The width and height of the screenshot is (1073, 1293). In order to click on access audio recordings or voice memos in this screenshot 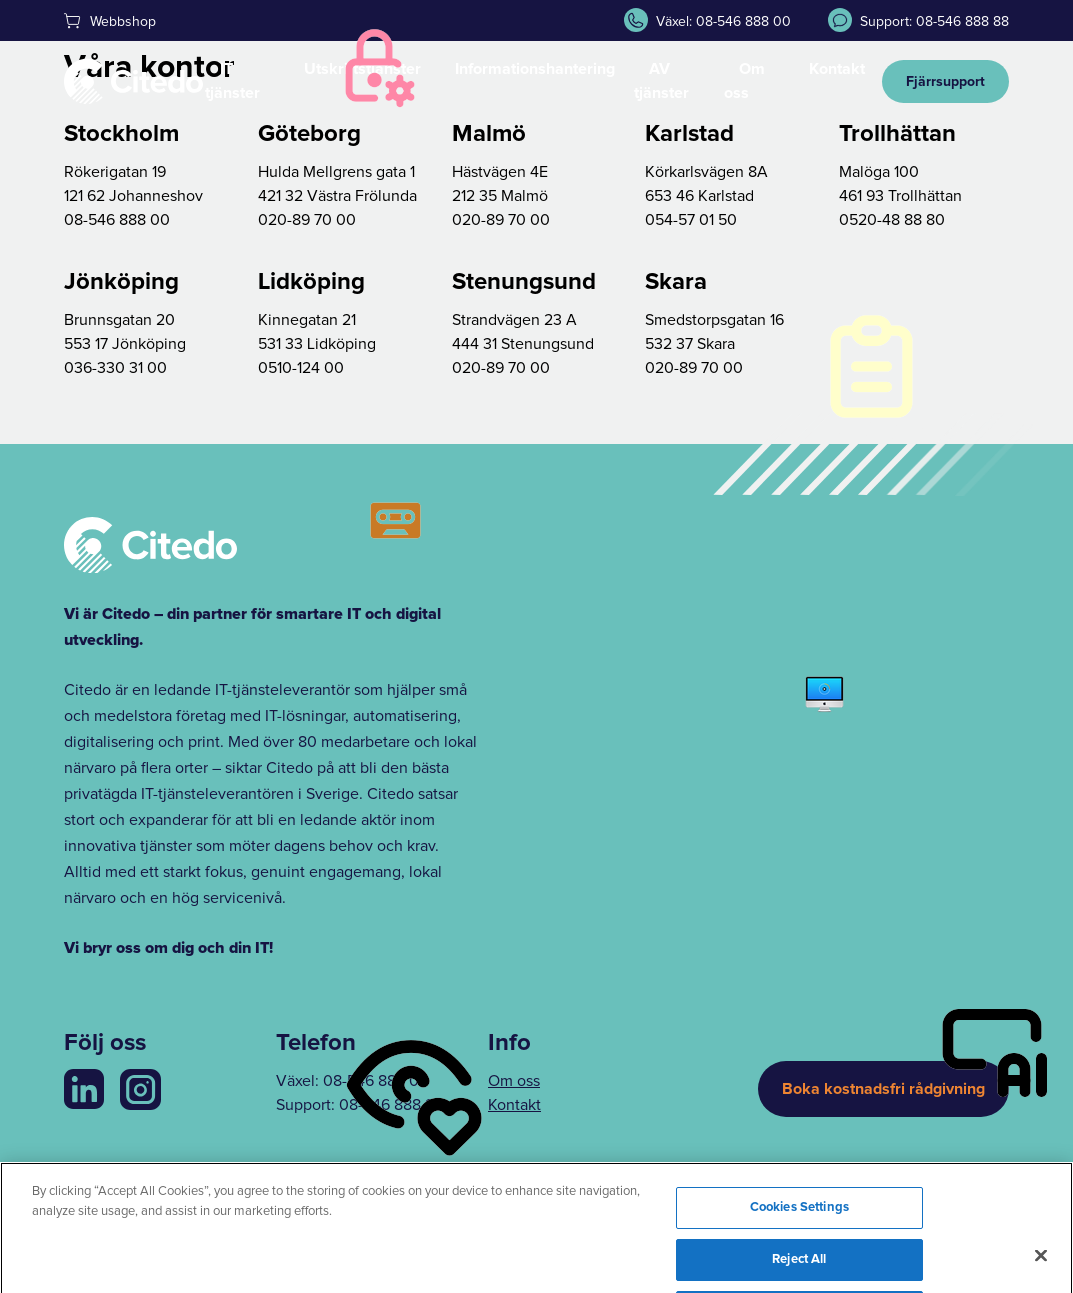, I will do `click(395, 520)`.